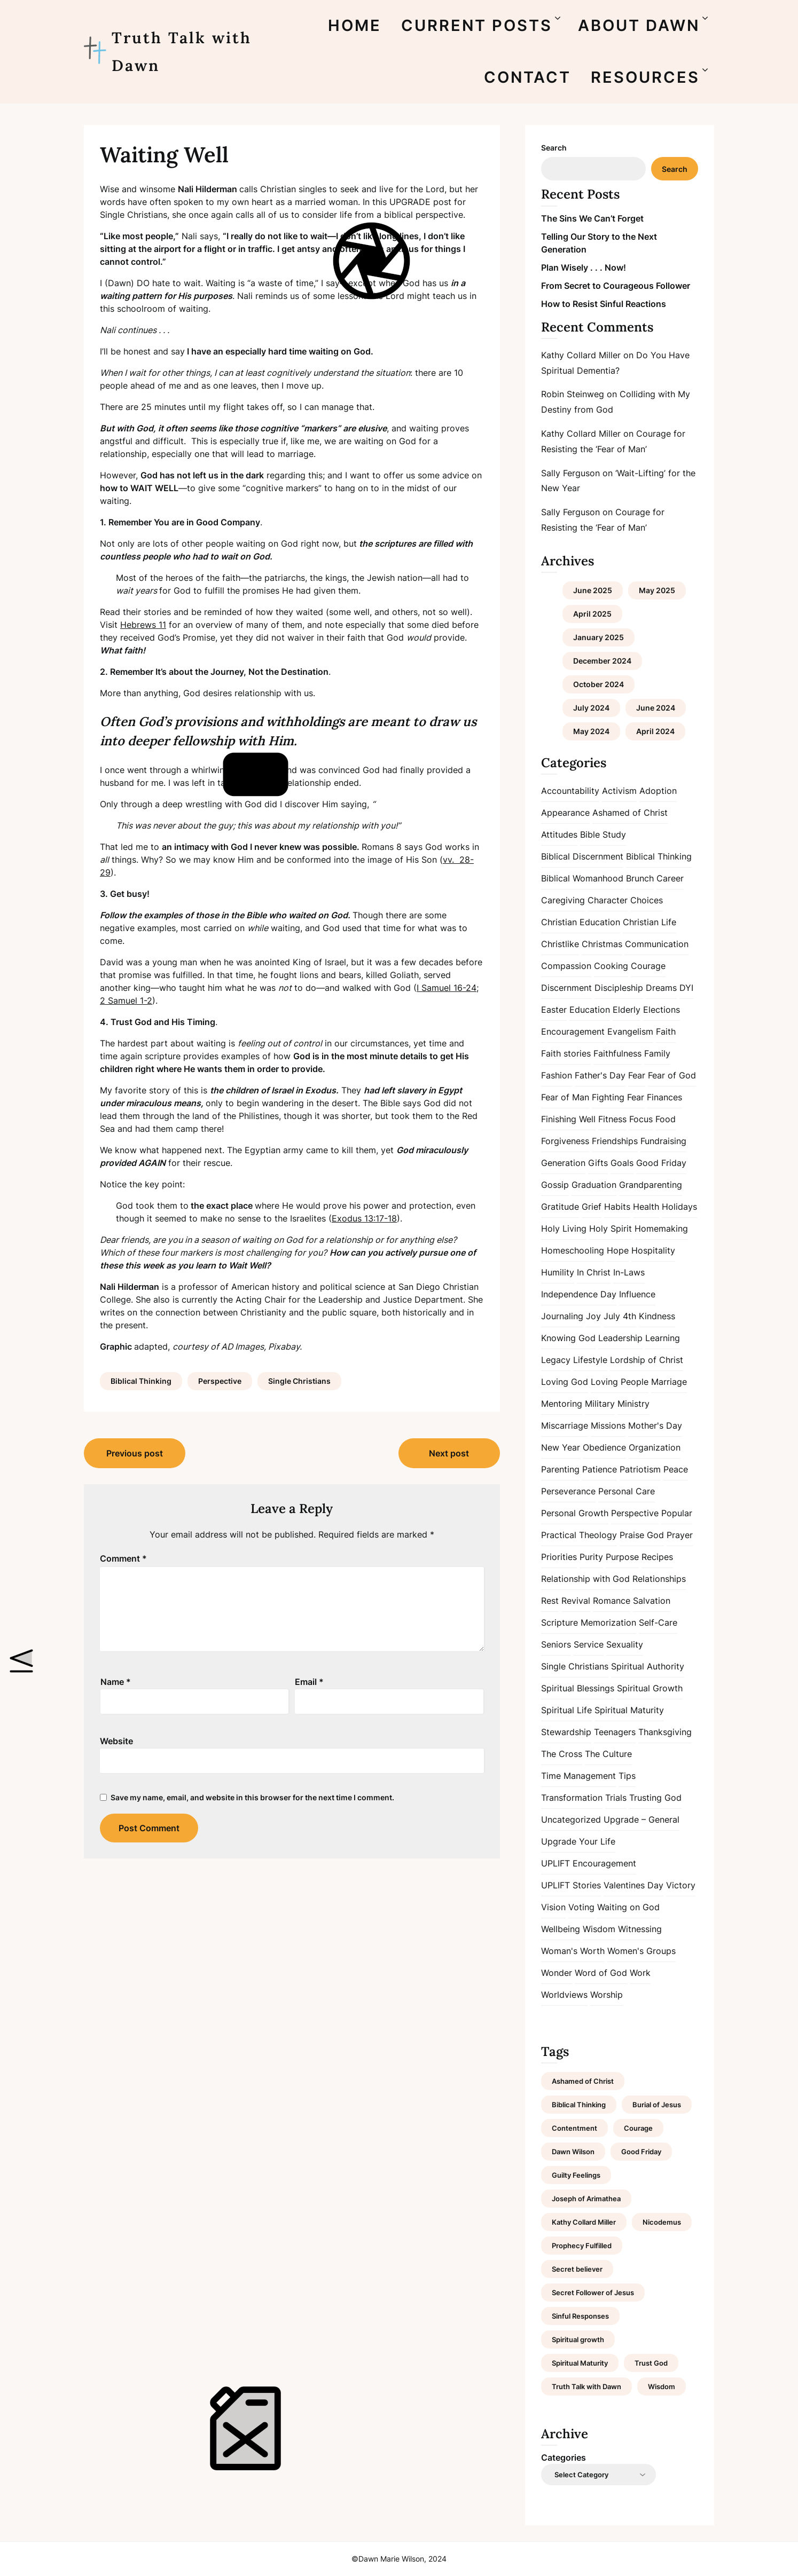 The height and width of the screenshot is (2576, 798). What do you see at coordinates (22, 1661) in the screenshot?
I see `less than or equal to mathematical operator` at bounding box center [22, 1661].